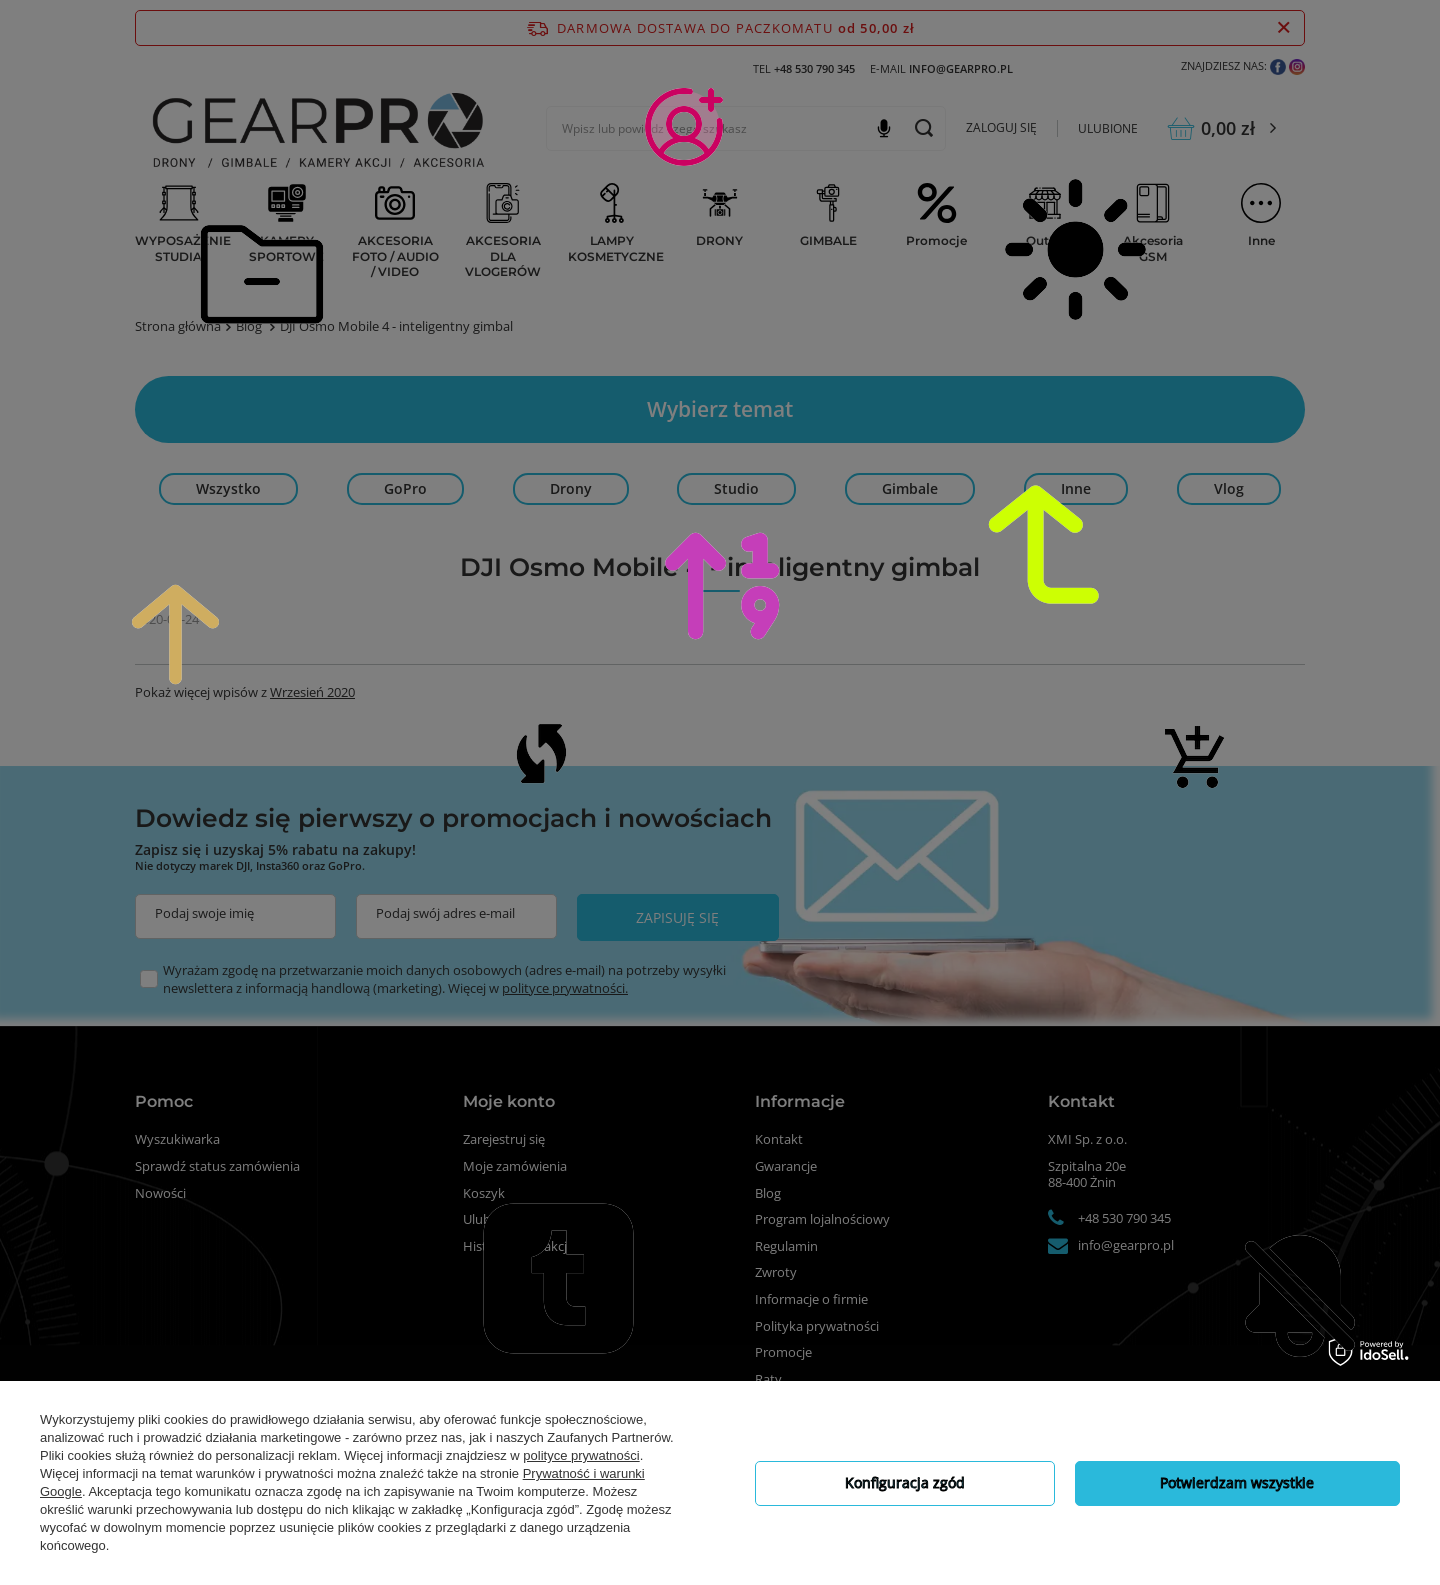 The image size is (1440, 1585). What do you see at coordinates (684, 127) in the screenshot?
I see `add a new user or contact` at bounding box center [684, 127].